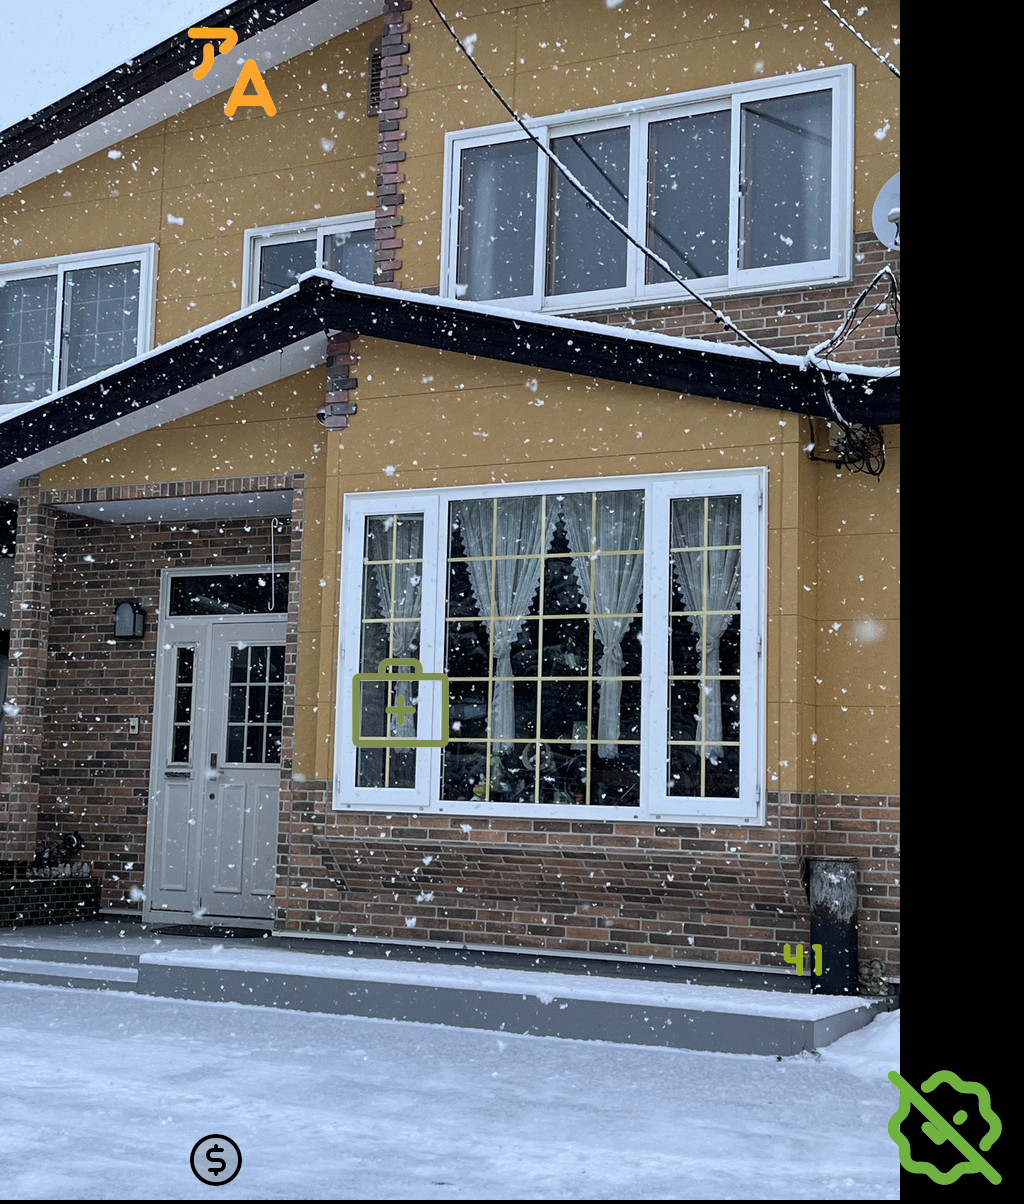  Describe the element at coordinates (400, 706) in the screenshot. I see `access health or medical resources` at that location.